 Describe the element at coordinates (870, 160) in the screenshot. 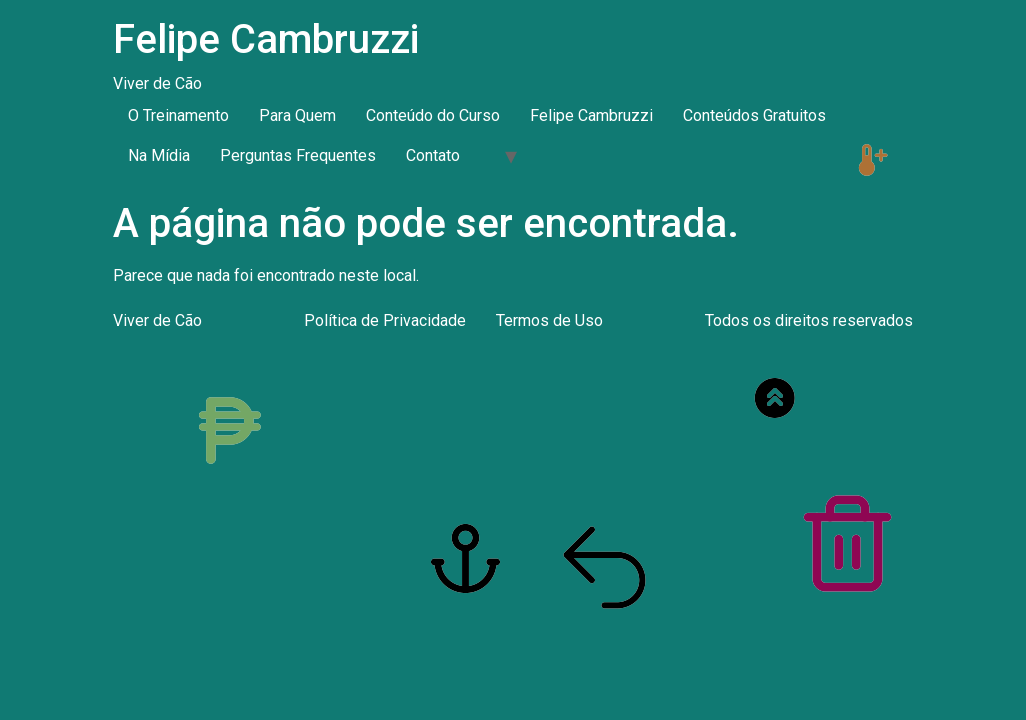

I see `increase temperature setting` at that location.